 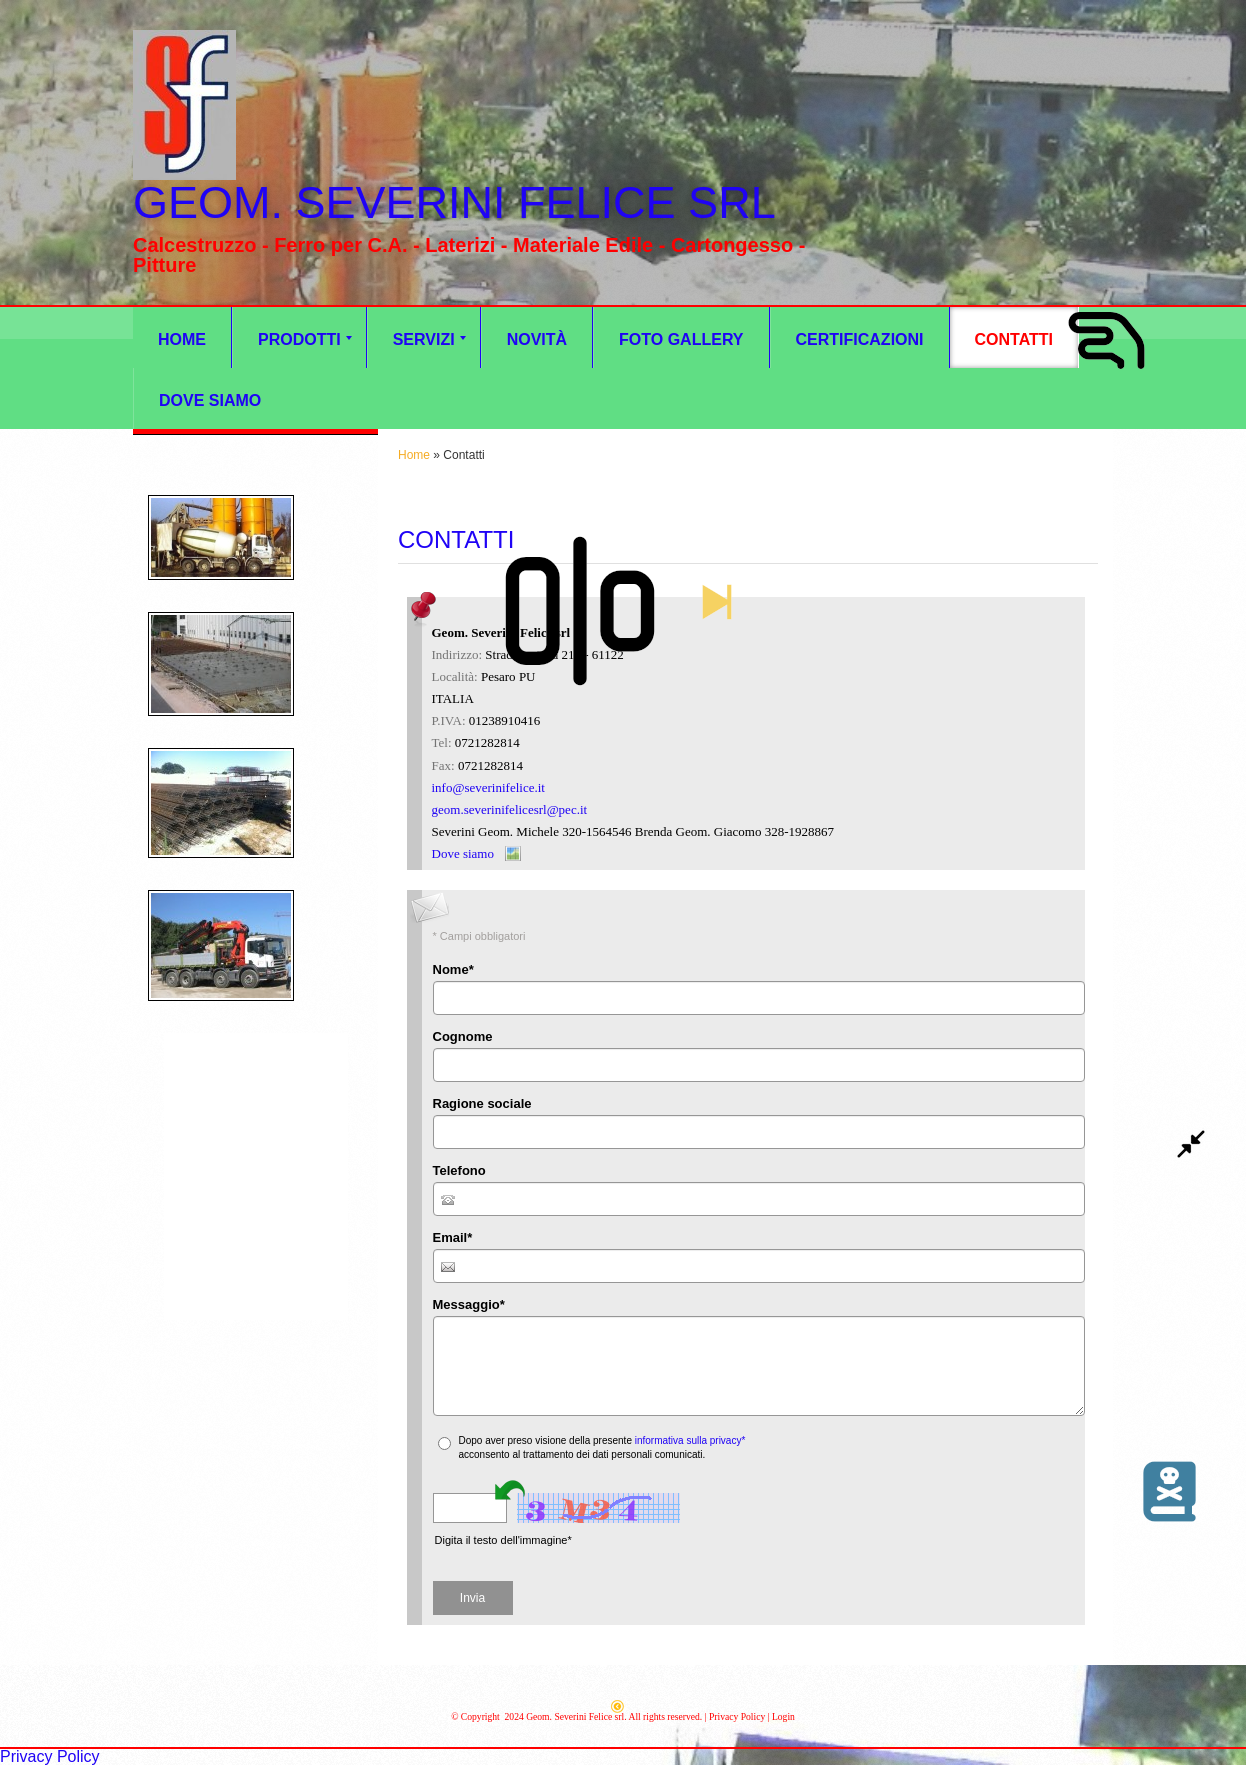 I want to click on center align elements horizontally, so click(x=580, y=611).